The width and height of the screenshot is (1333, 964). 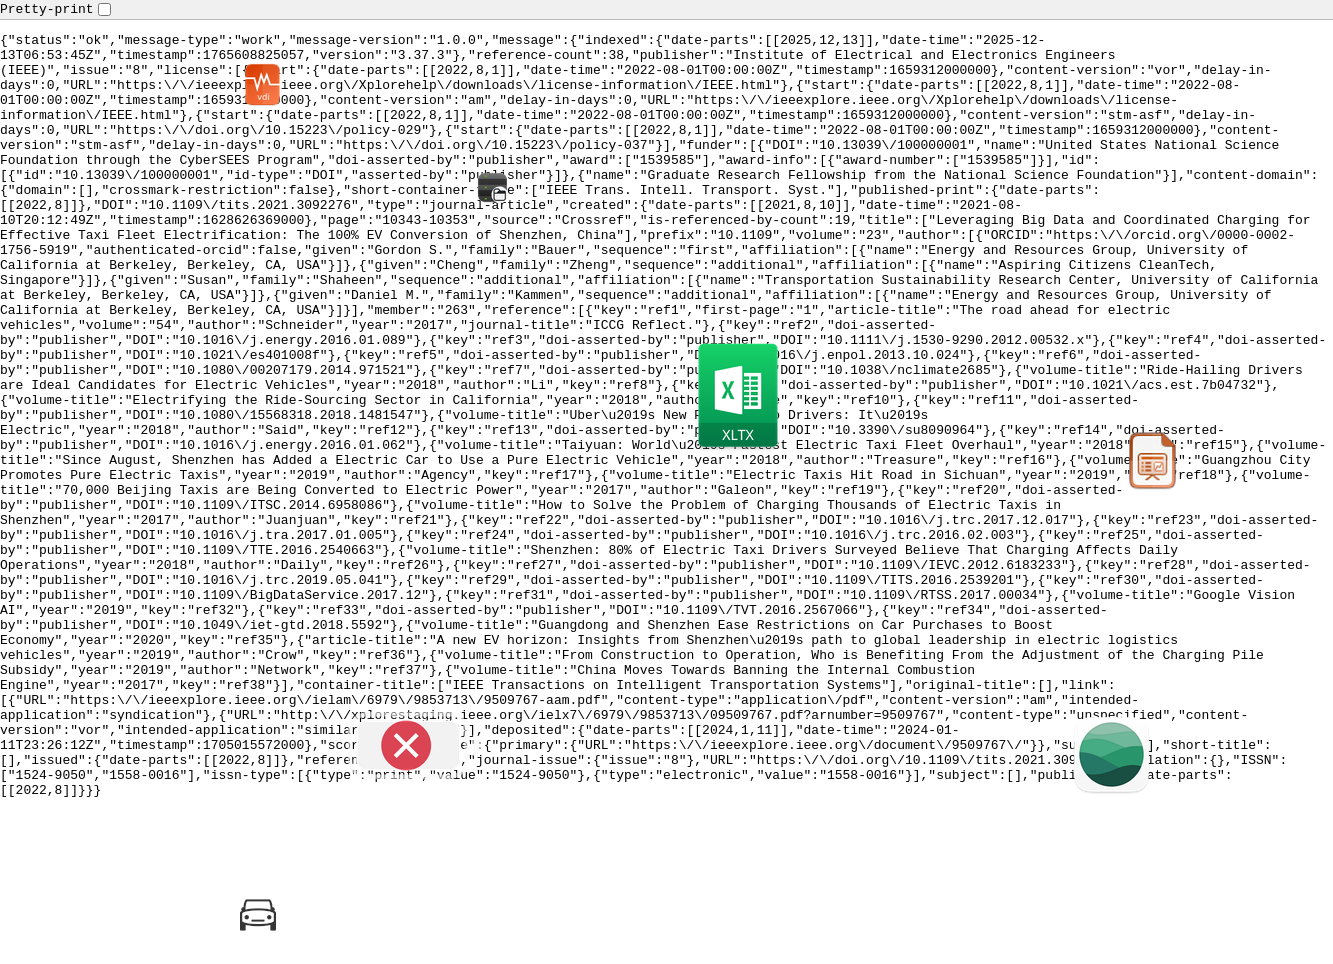 What do you see at coordinates (492, 187) in the screenshot?
I see `configure ftp server settings` at bounding box center [492, 187].